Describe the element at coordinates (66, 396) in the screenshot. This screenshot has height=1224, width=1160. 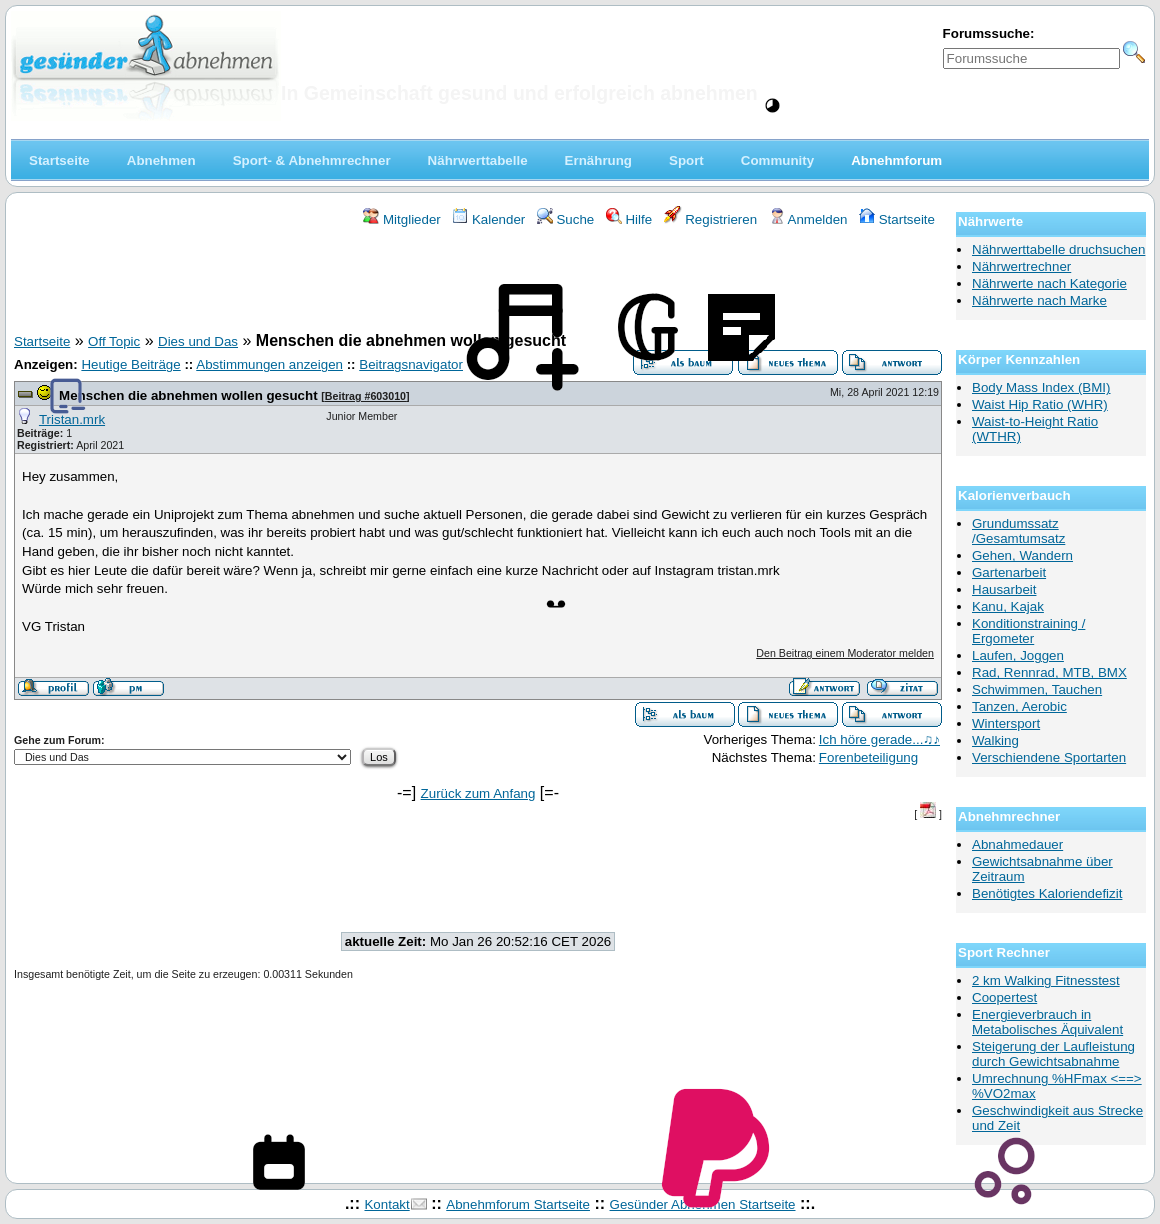
I see `remove an iPad from connected devices` at that location.